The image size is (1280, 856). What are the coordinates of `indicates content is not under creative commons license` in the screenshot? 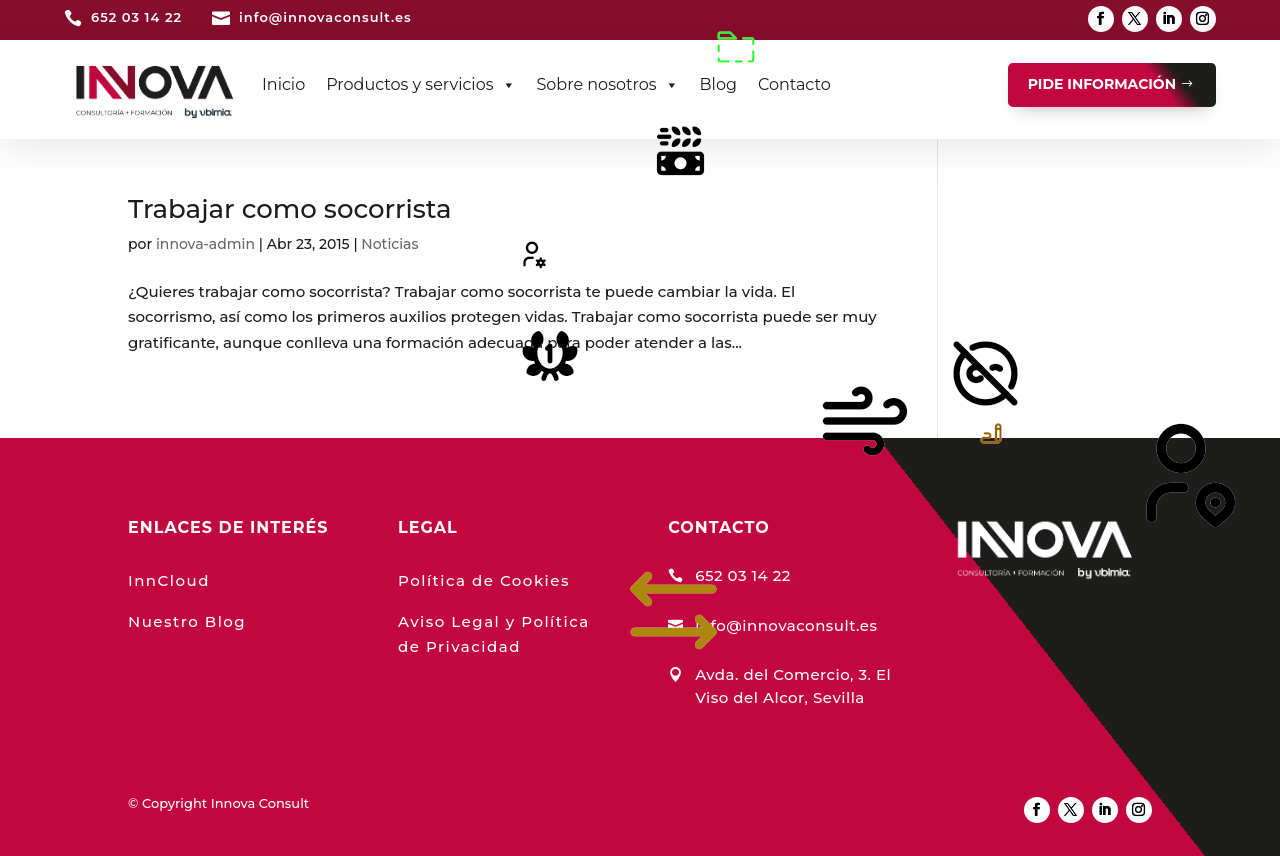 It's located at (985, 373).